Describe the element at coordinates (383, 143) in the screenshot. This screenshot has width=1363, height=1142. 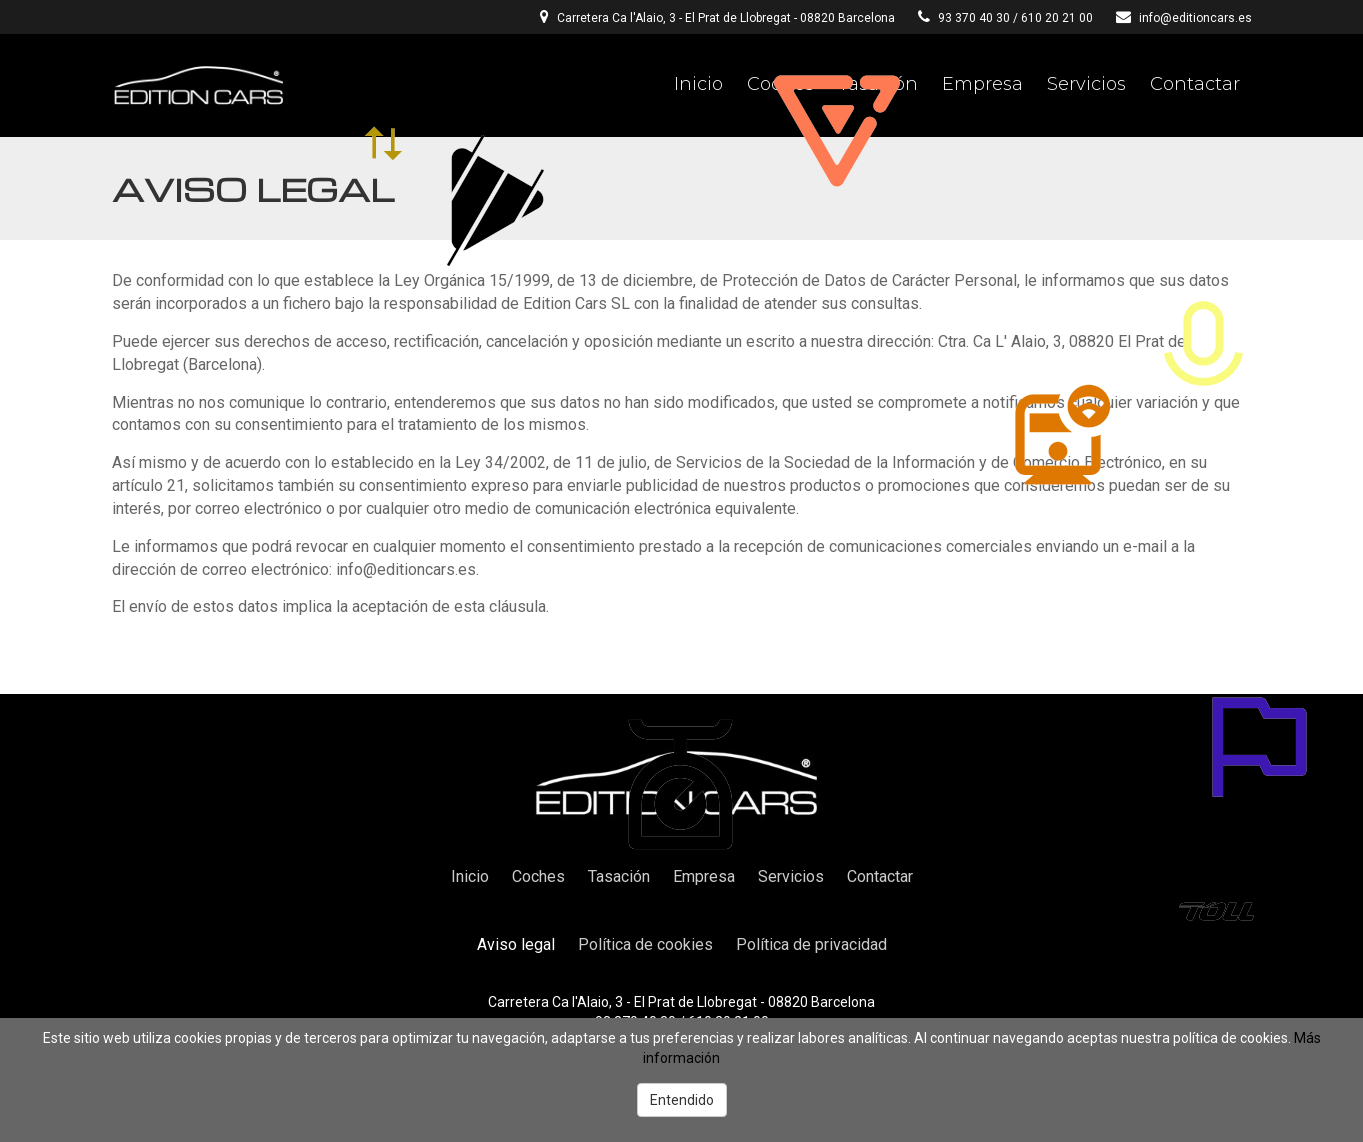
I see `sort items in ascending or descending order` at that location.